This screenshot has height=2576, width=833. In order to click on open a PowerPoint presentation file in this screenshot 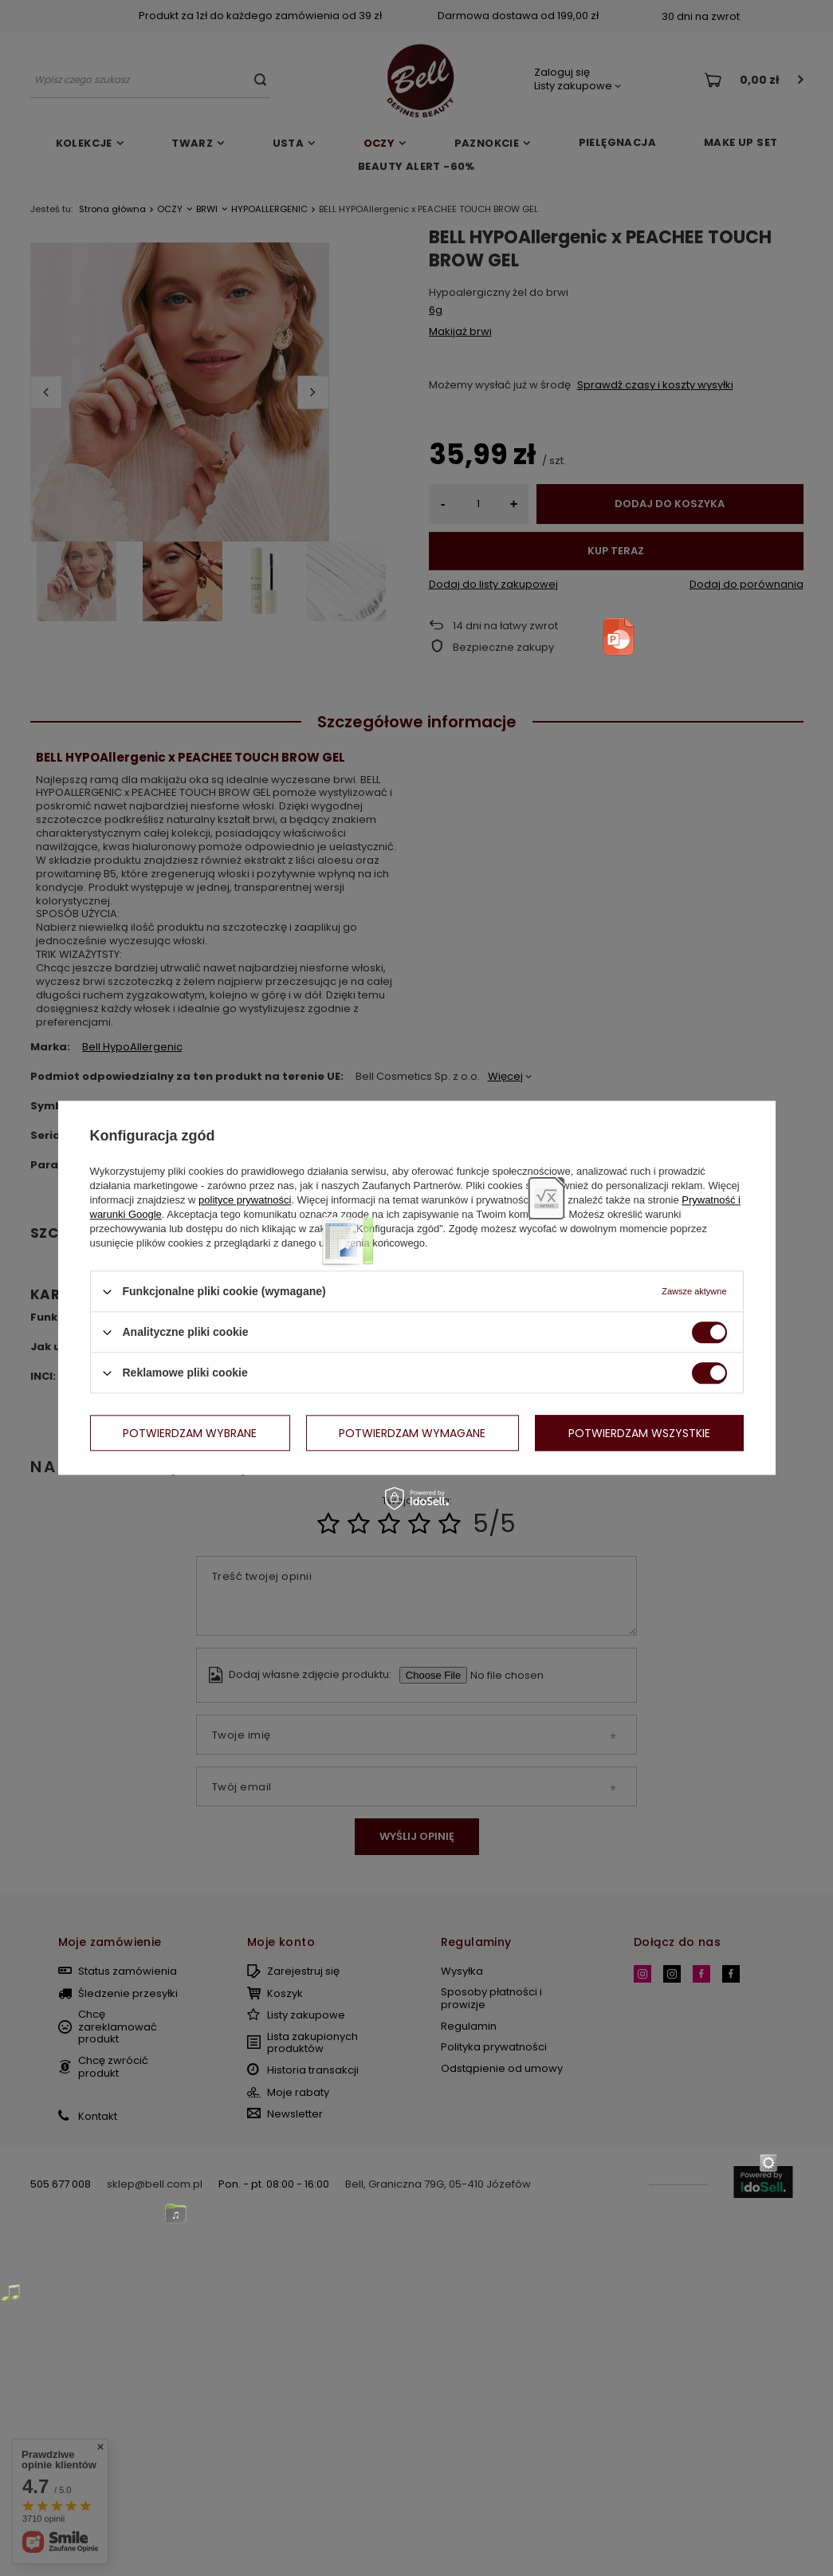, I will do `click(619, 636)`.